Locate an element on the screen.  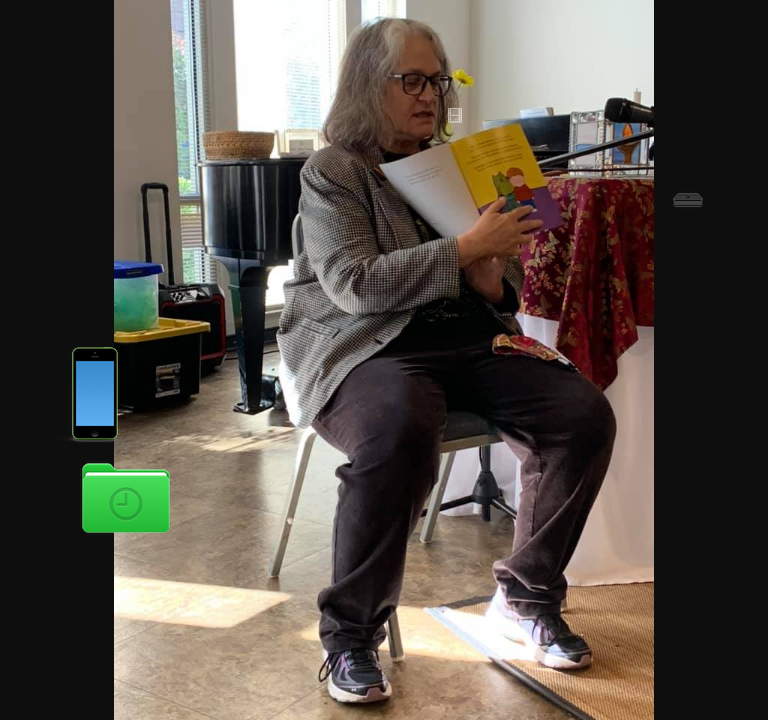
mac mini device in finder sidebar is located at coordinates (688, 200).